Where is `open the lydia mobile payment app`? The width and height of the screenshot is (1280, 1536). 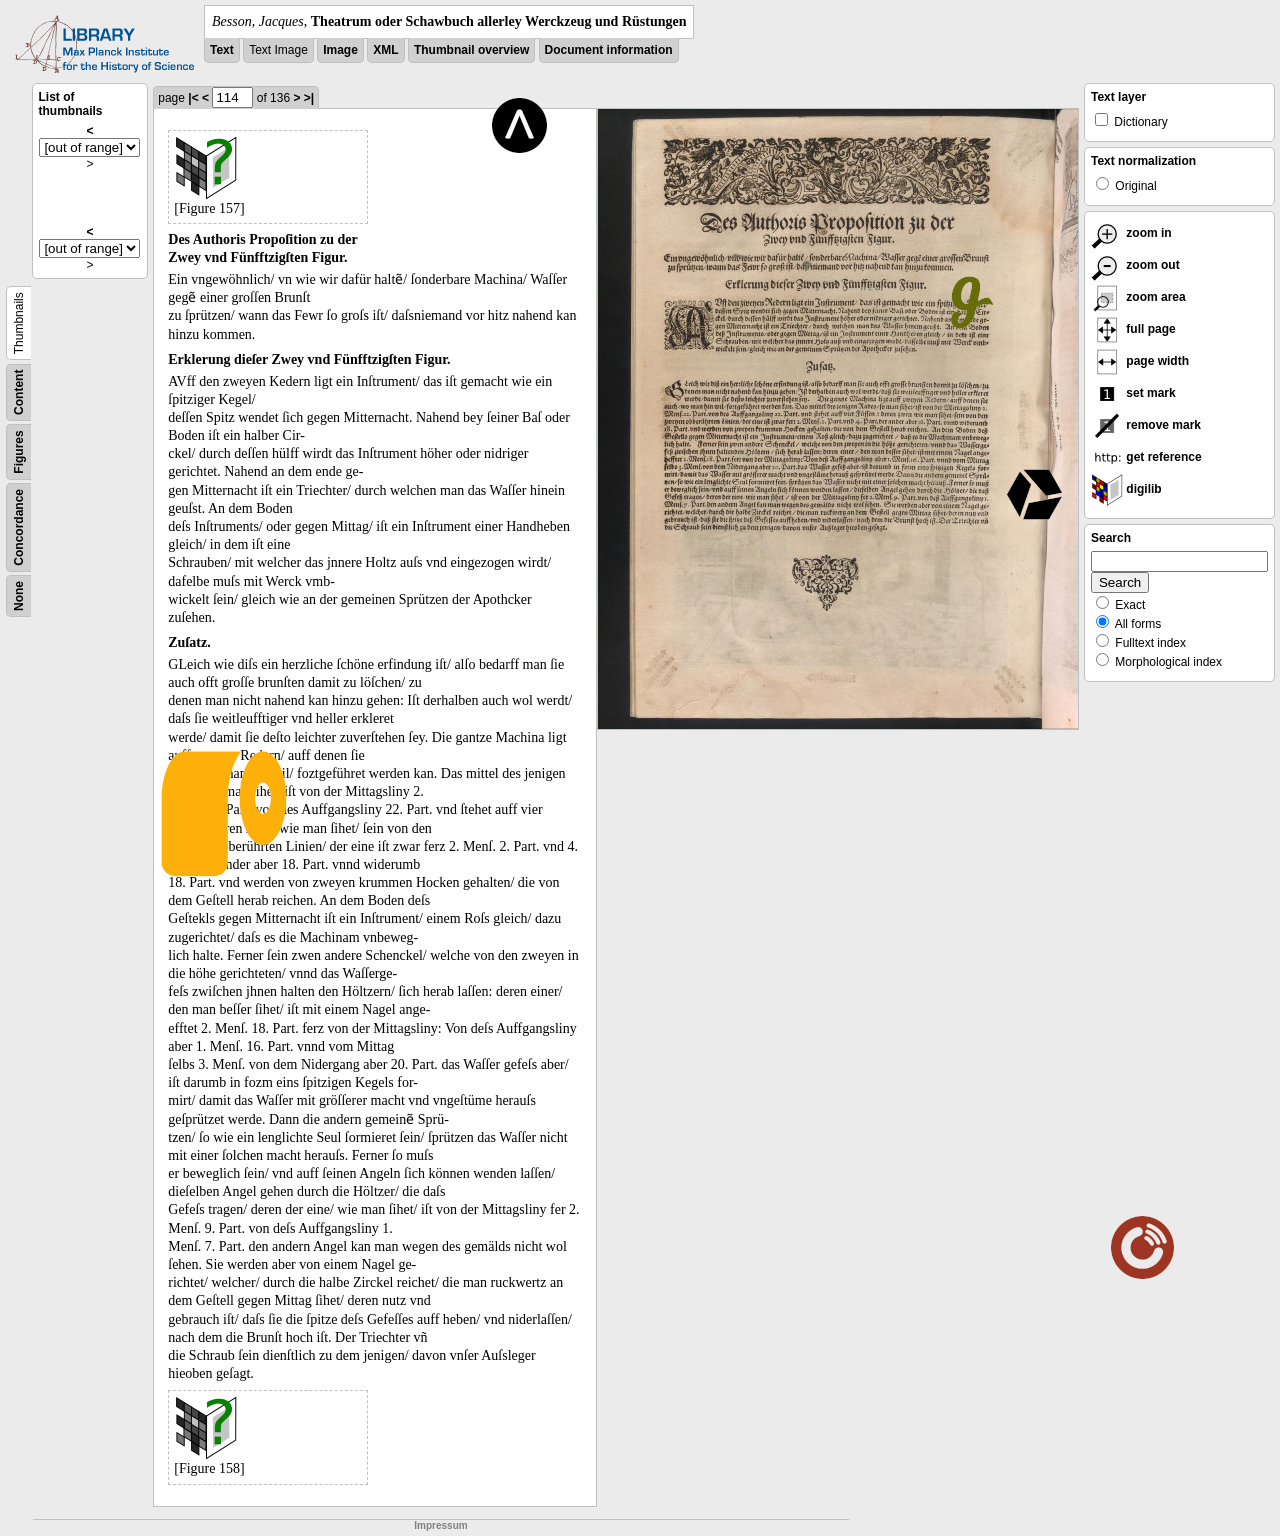 open the lydia mobile payment app is located at coordinates (519, 125).